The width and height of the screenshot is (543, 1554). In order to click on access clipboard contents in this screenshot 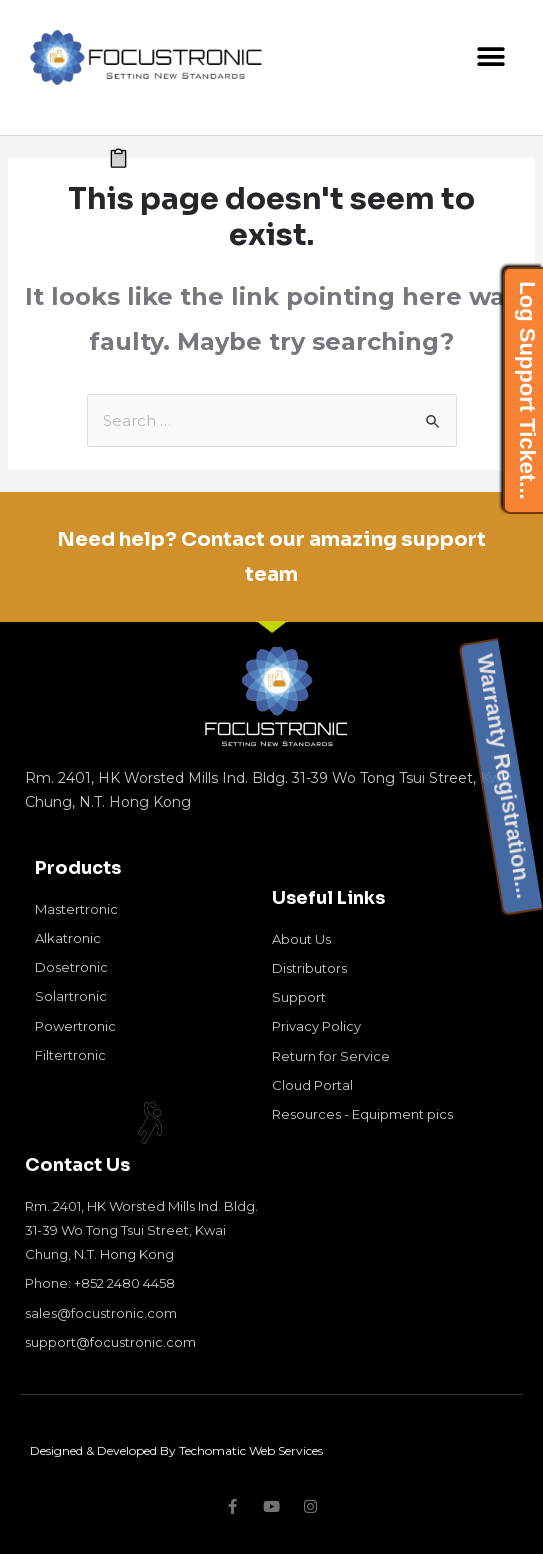, I will do `click(118, 158)`.